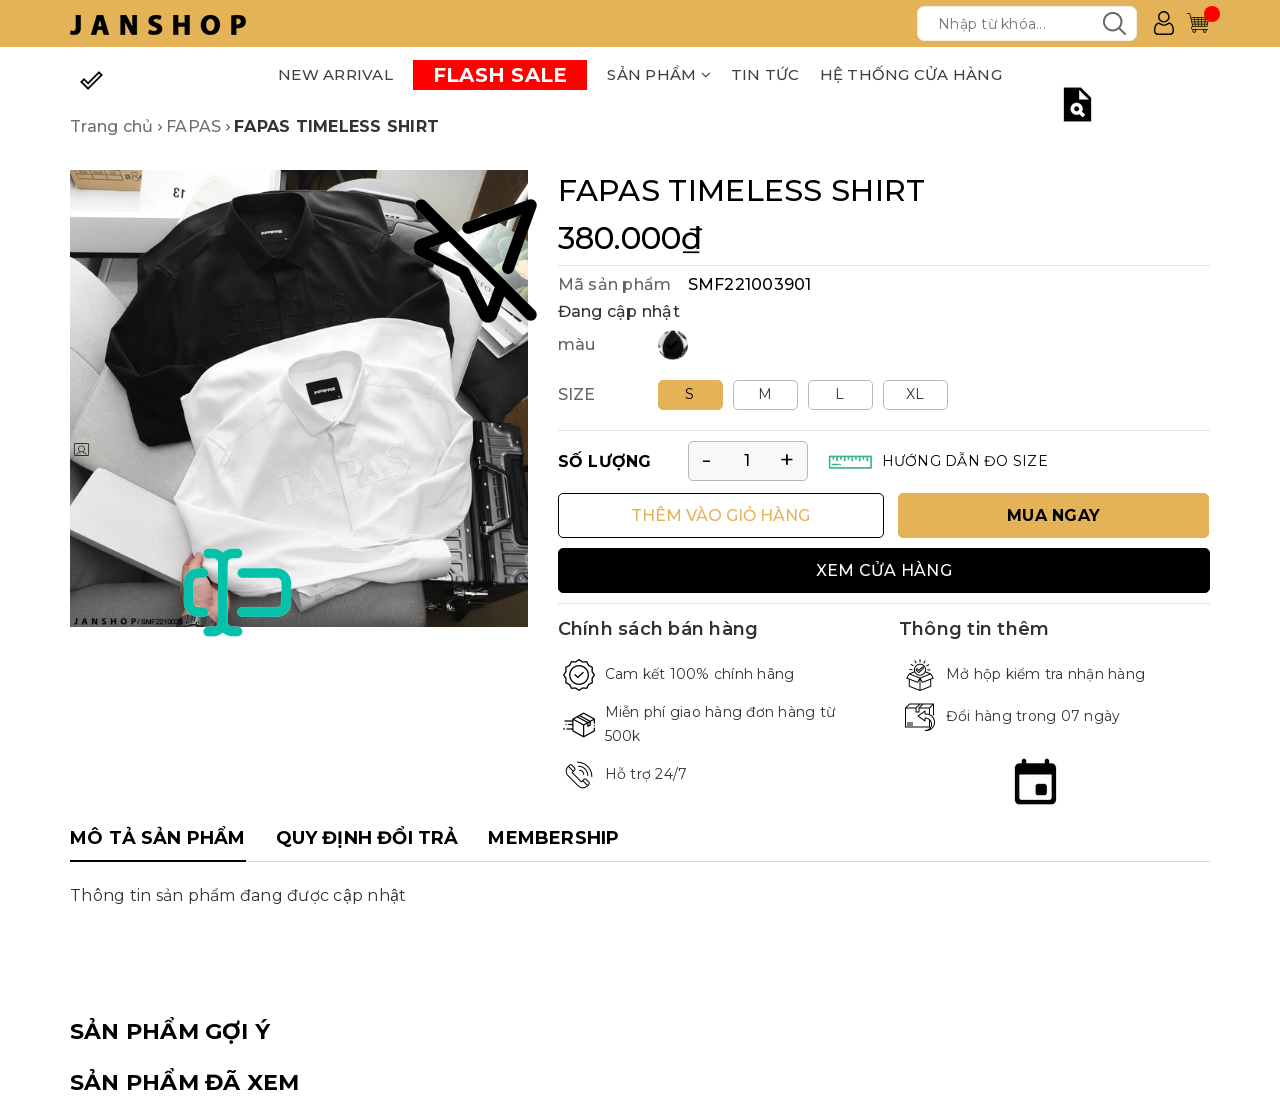  What do you see at coordinates (237, 592) in the screenshot?
I see `tap to enter text in this field` at bounding box center [237, 592].